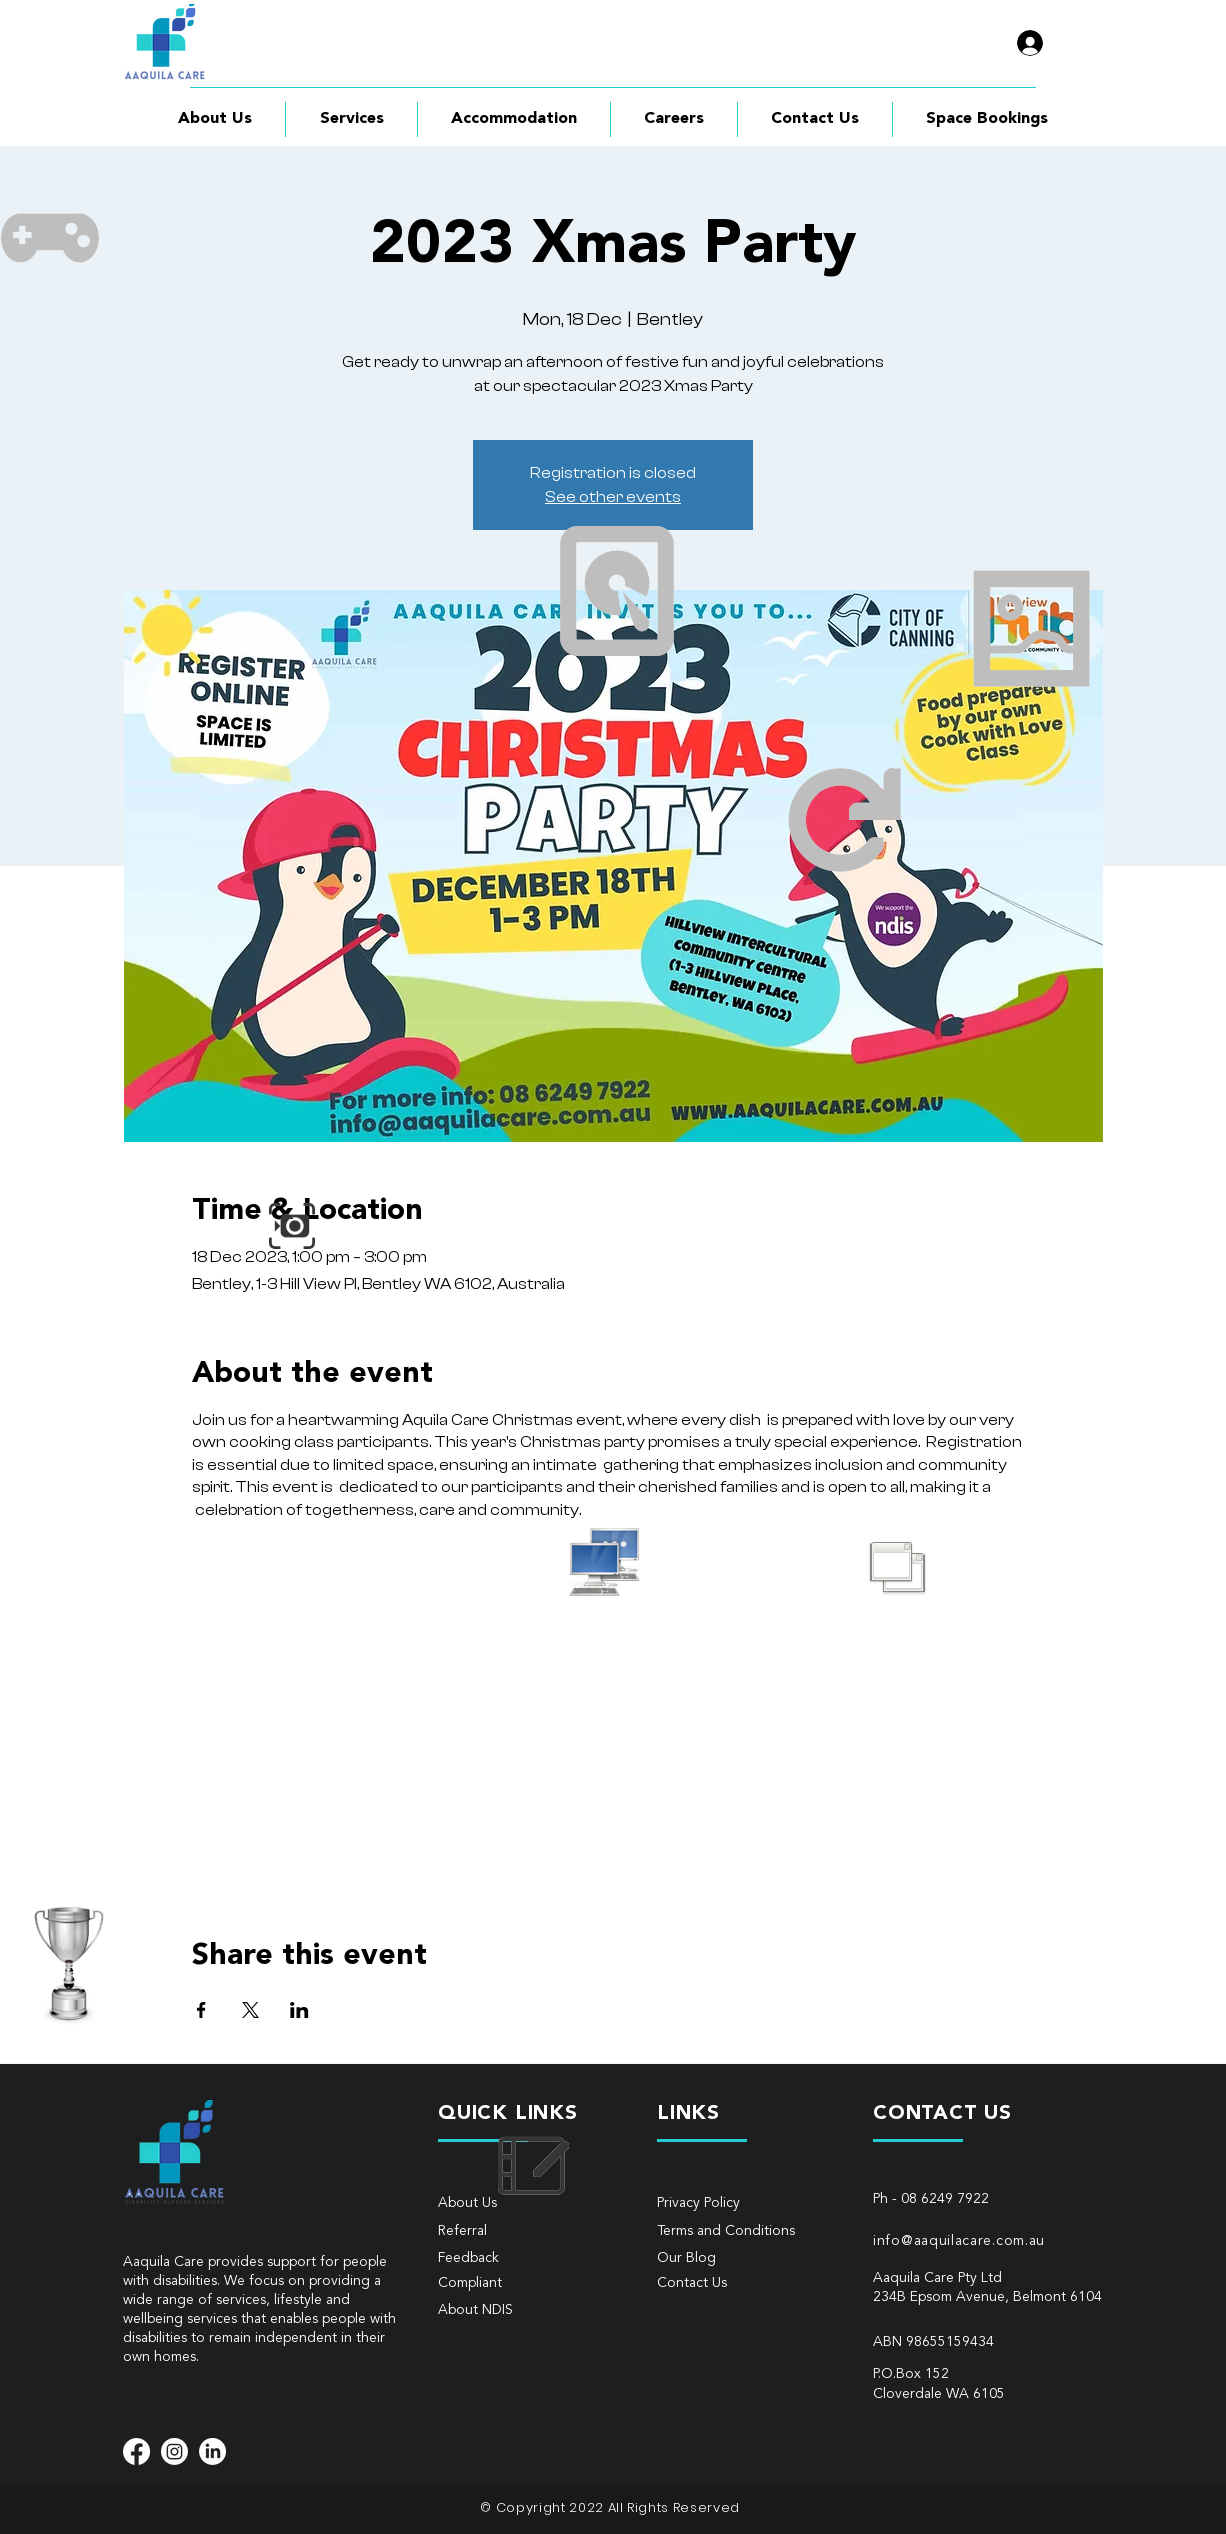  Describe the element at coordinates (533, 2163) in the screenshot. I see `graphics tablet input device` at that location.